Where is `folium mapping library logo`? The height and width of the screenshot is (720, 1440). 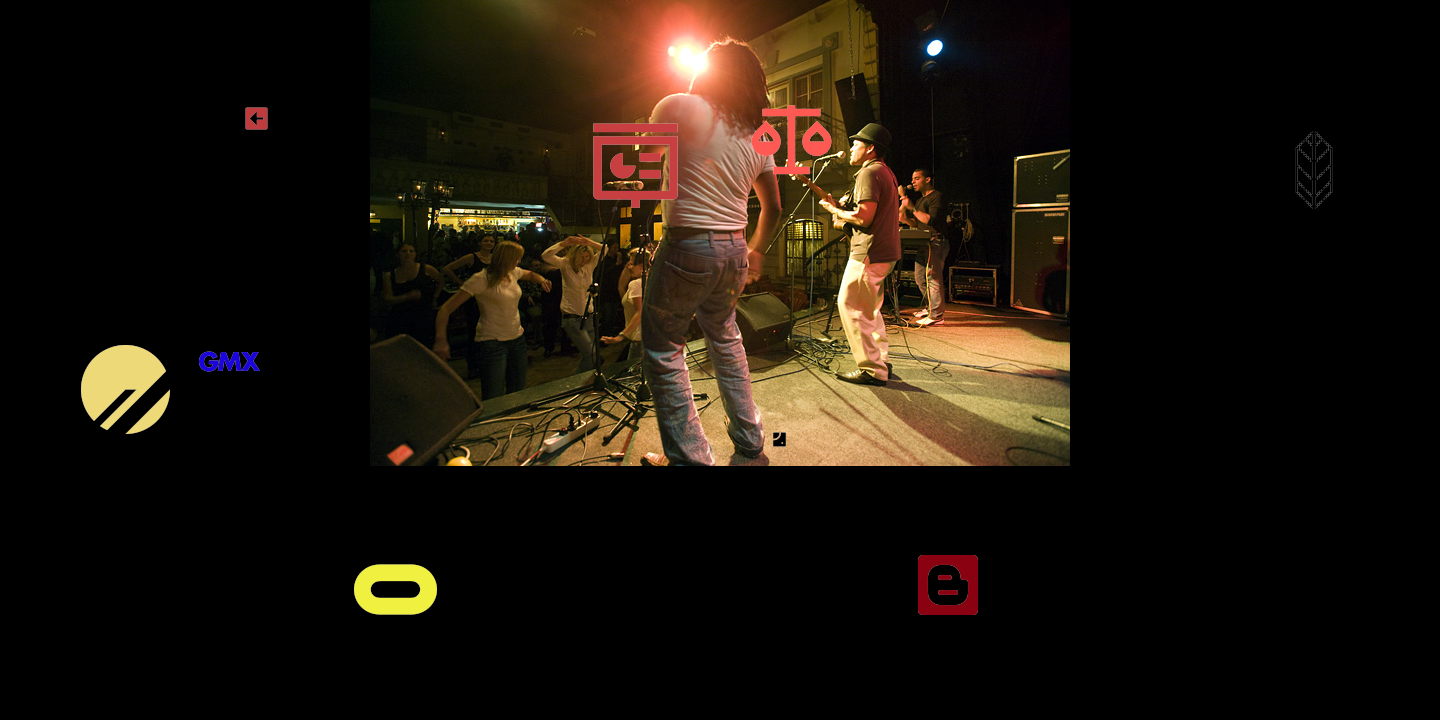
folium mapping library logo is located at coordinates (1314, 170).